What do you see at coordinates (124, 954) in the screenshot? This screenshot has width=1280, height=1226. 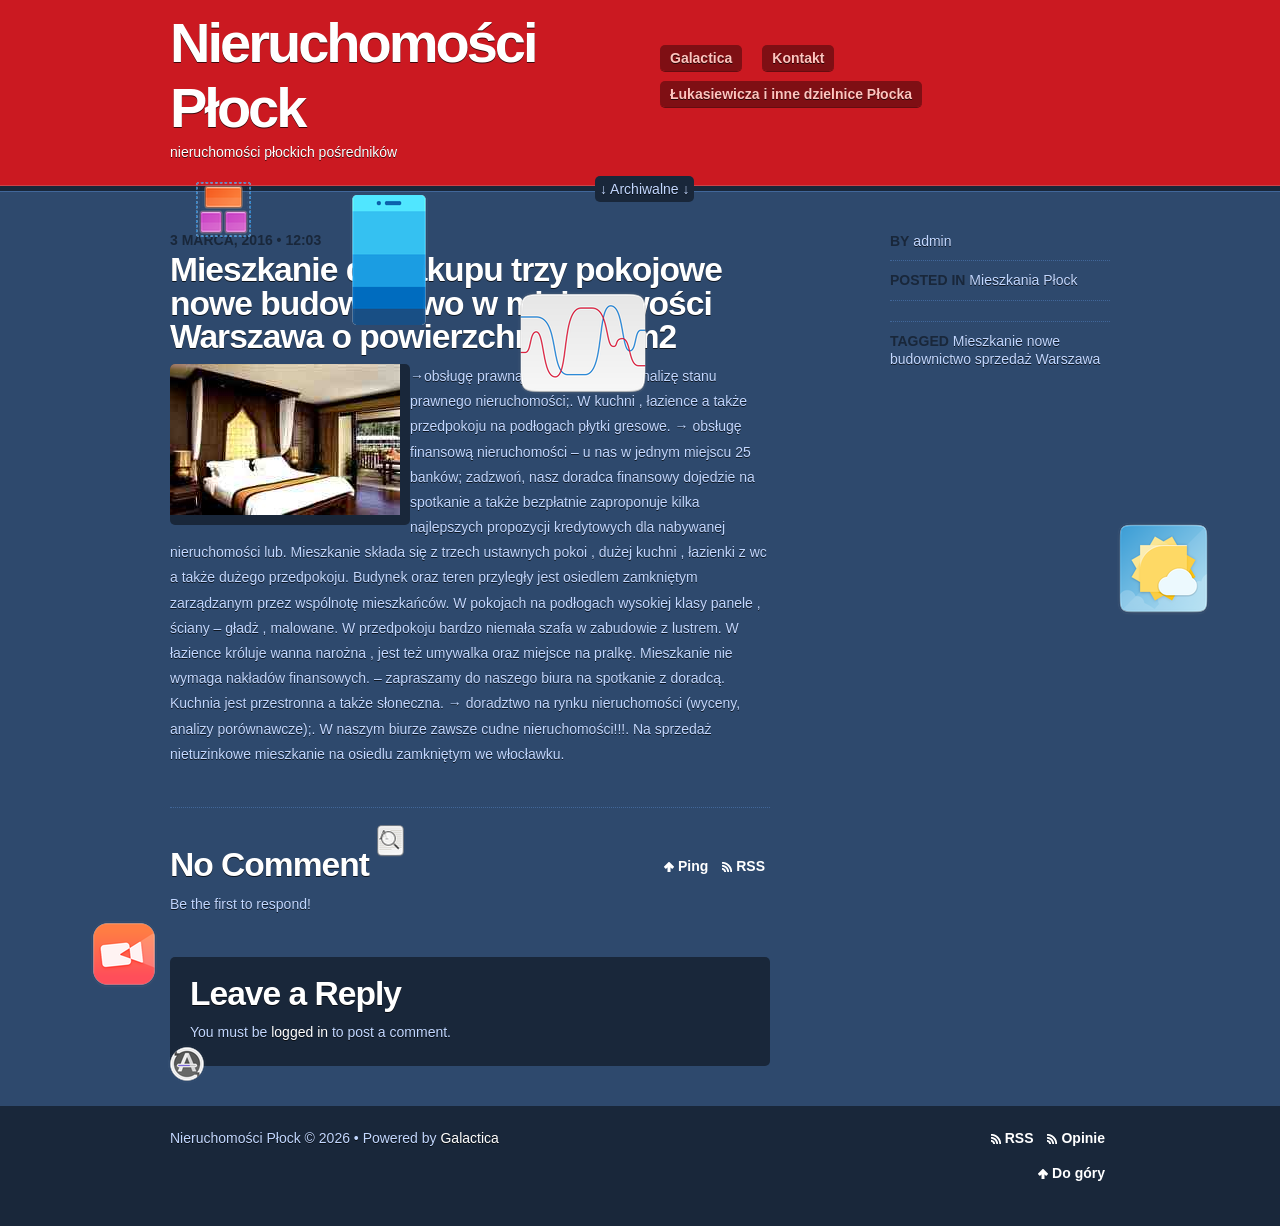 I see `open the screen recorder app` at bounding box center [124, 954].